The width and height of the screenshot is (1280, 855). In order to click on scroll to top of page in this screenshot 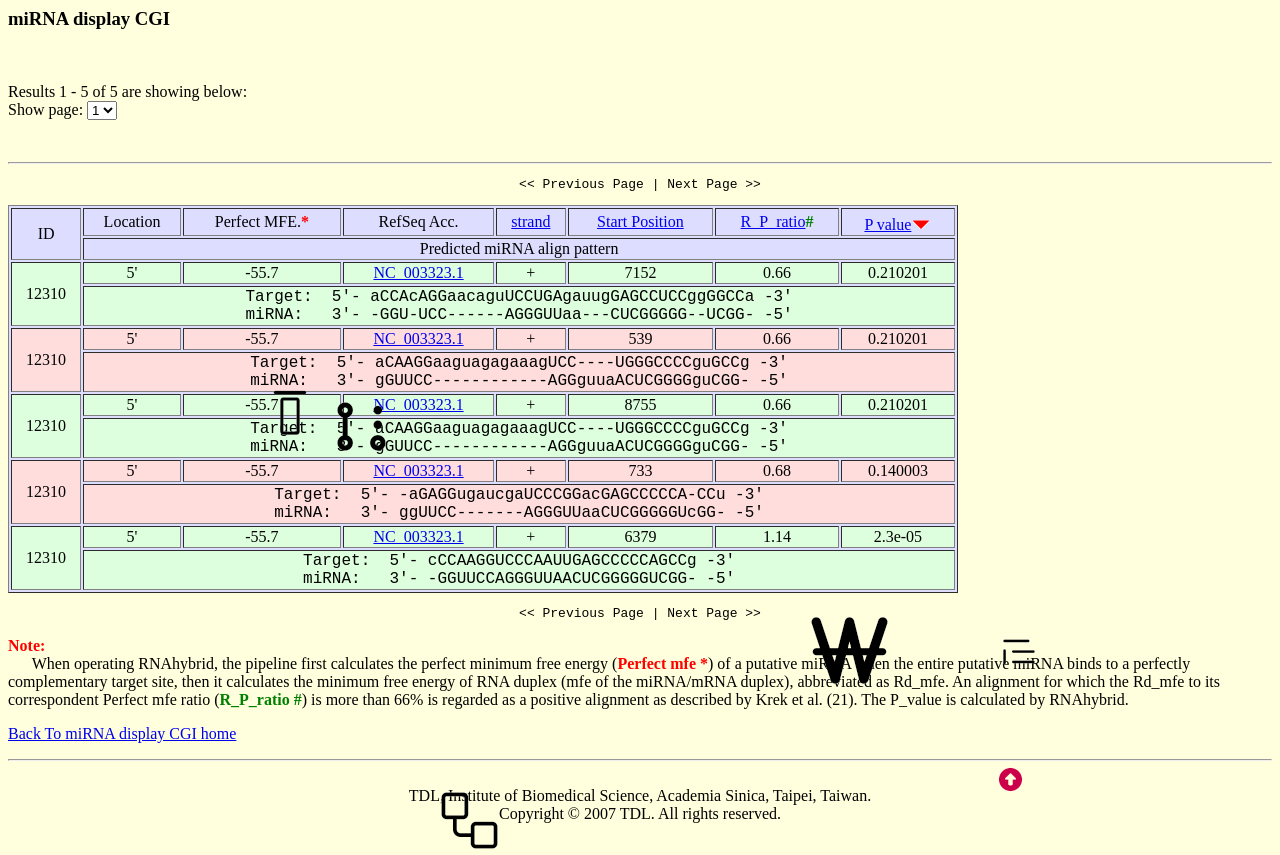, I will do `click(1010, 779)`.